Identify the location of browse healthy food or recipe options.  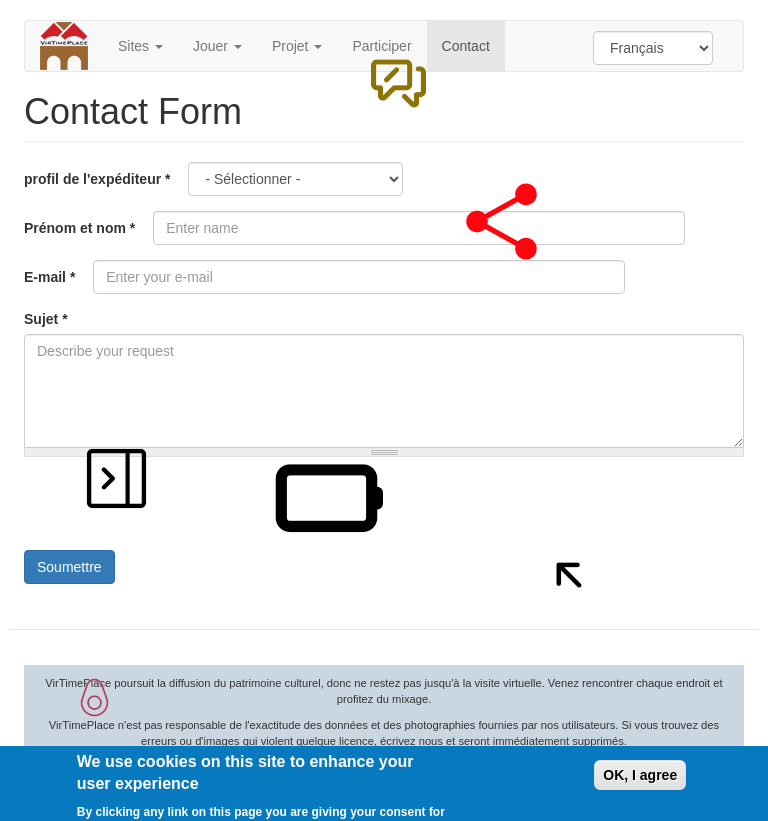
(94, 697).